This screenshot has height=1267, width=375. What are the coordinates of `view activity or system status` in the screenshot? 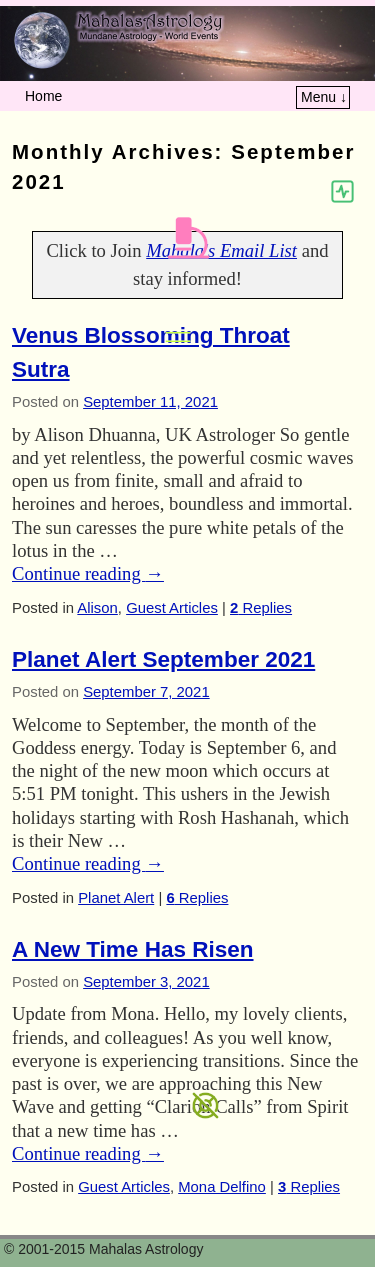 It's located at (342, 191).